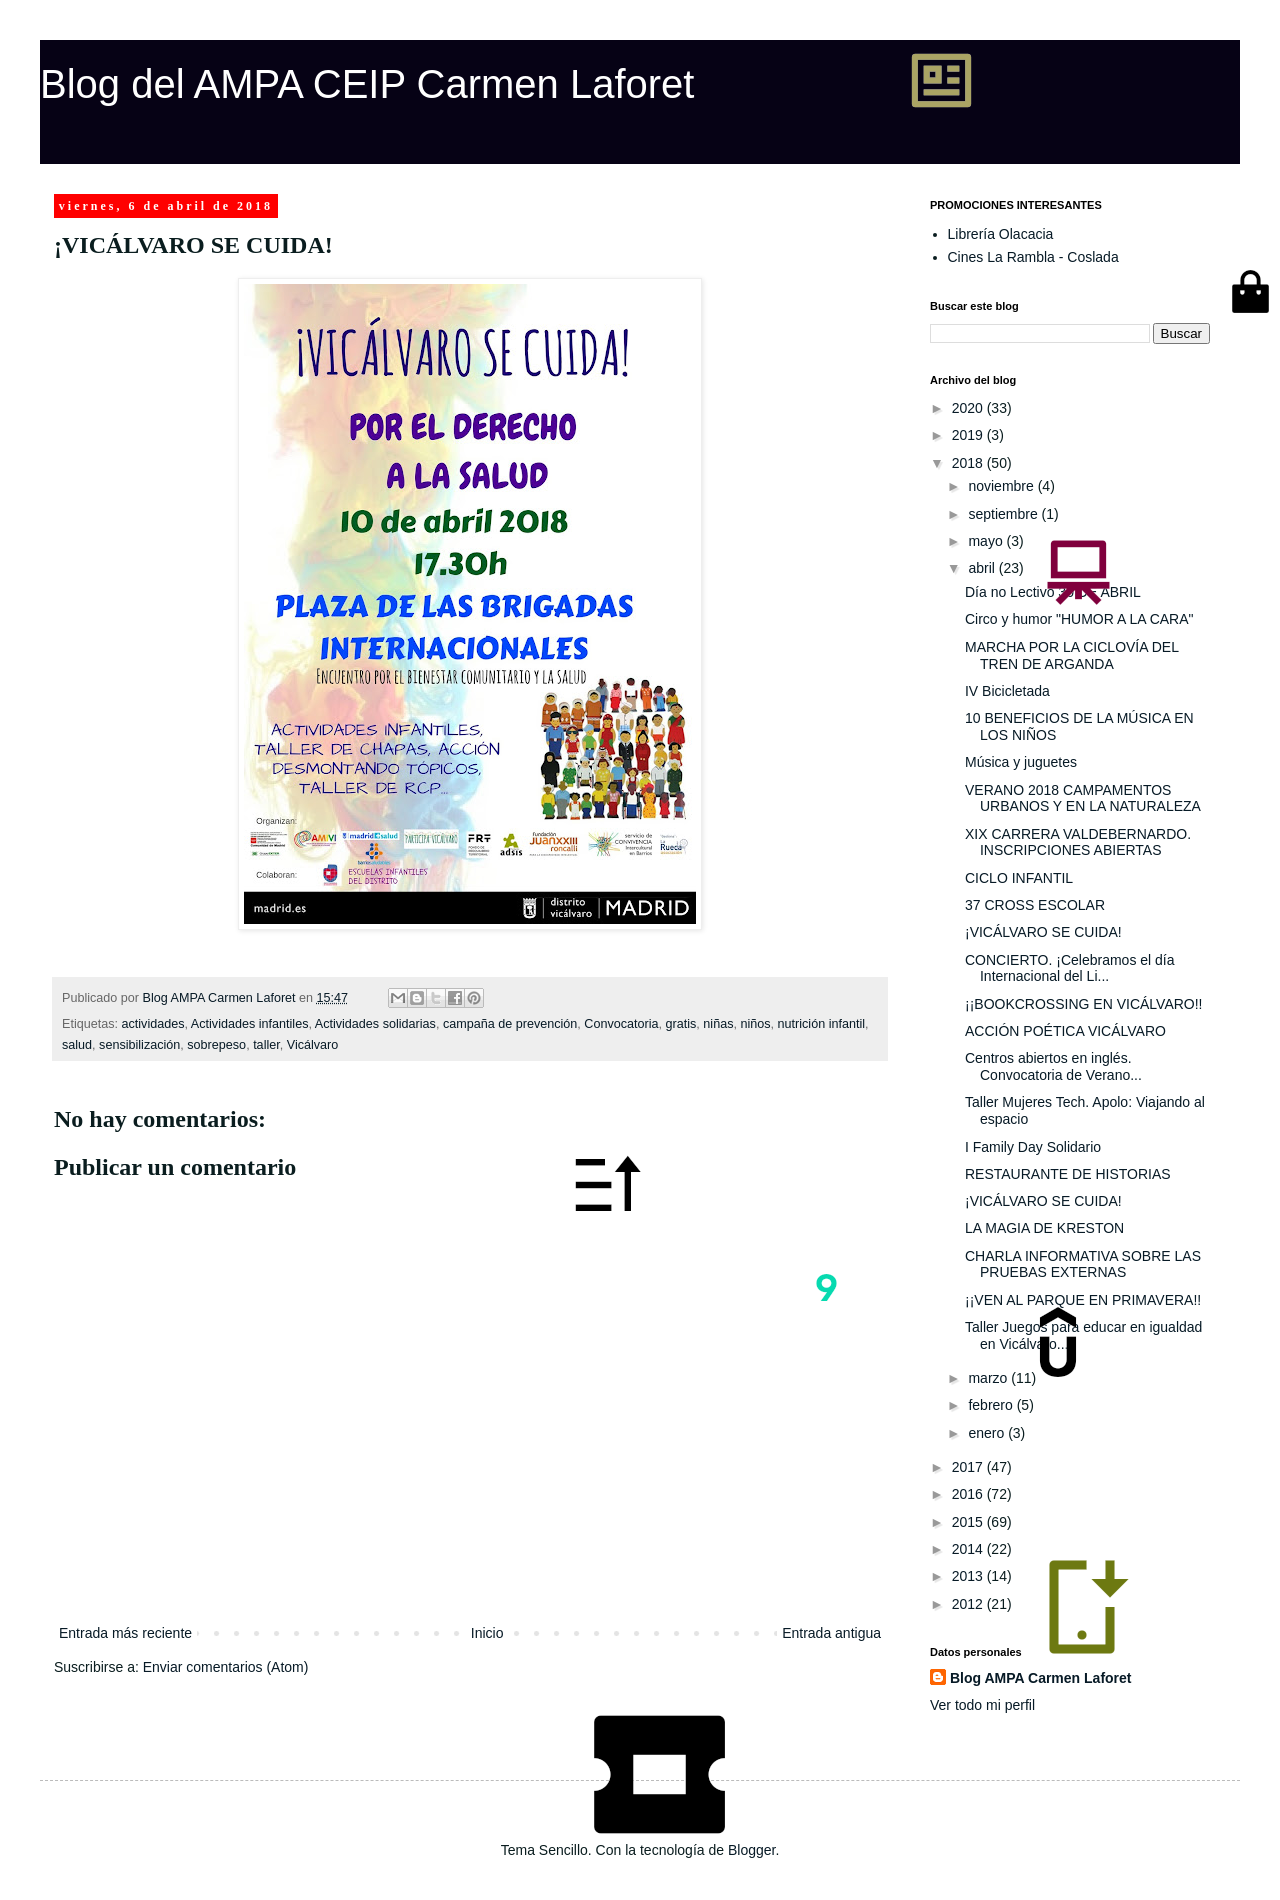 Image resolution: width=1280 pixels, height=1900 pixels. I want to click on view your tickets or passes, so click(659, 1774).